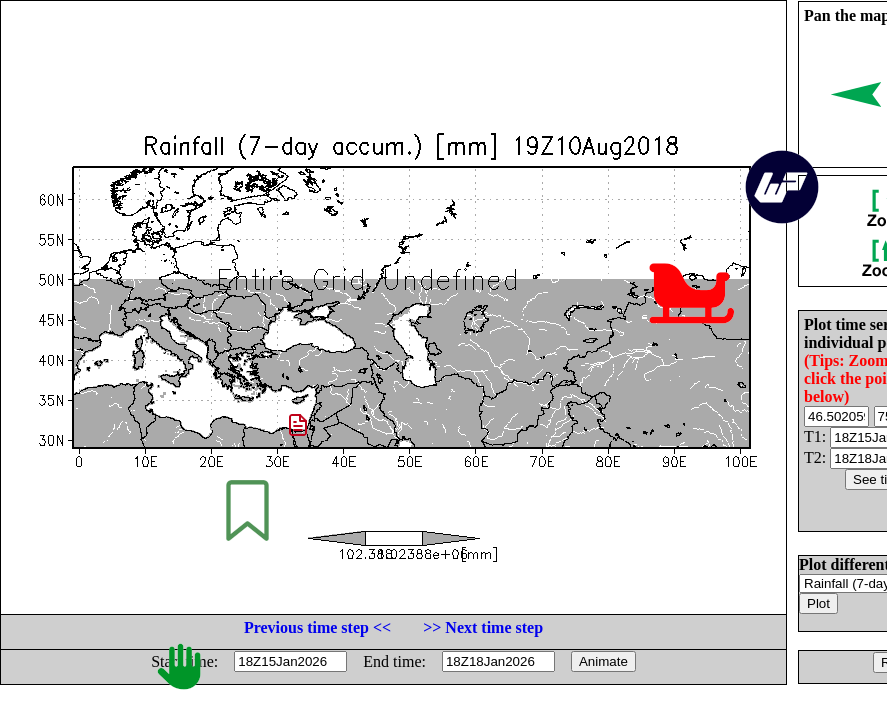 The height and width of the screenshot is (720, 887). Describe the element at coordinates (689, 294) in the screenshot. I see `indicates holiday or winter seasonal content` at that location.